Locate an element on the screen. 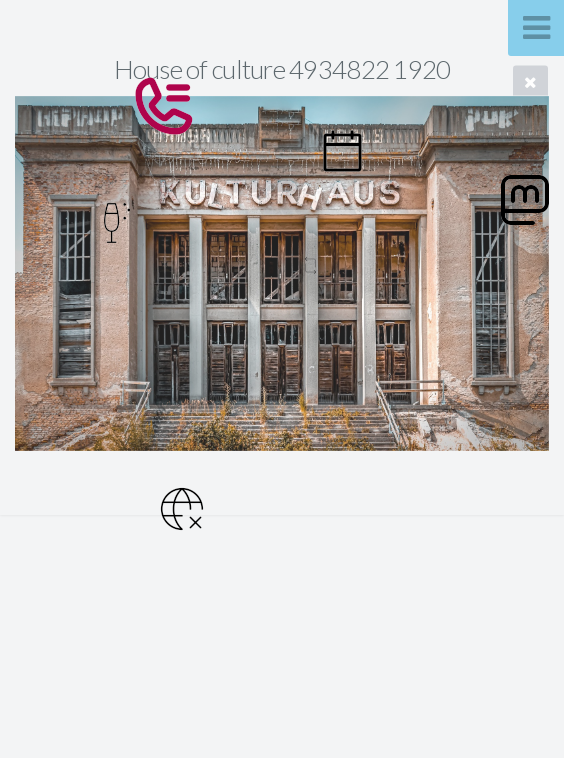  celebrate an achievement or milestone is located at coordinates (113, 223).